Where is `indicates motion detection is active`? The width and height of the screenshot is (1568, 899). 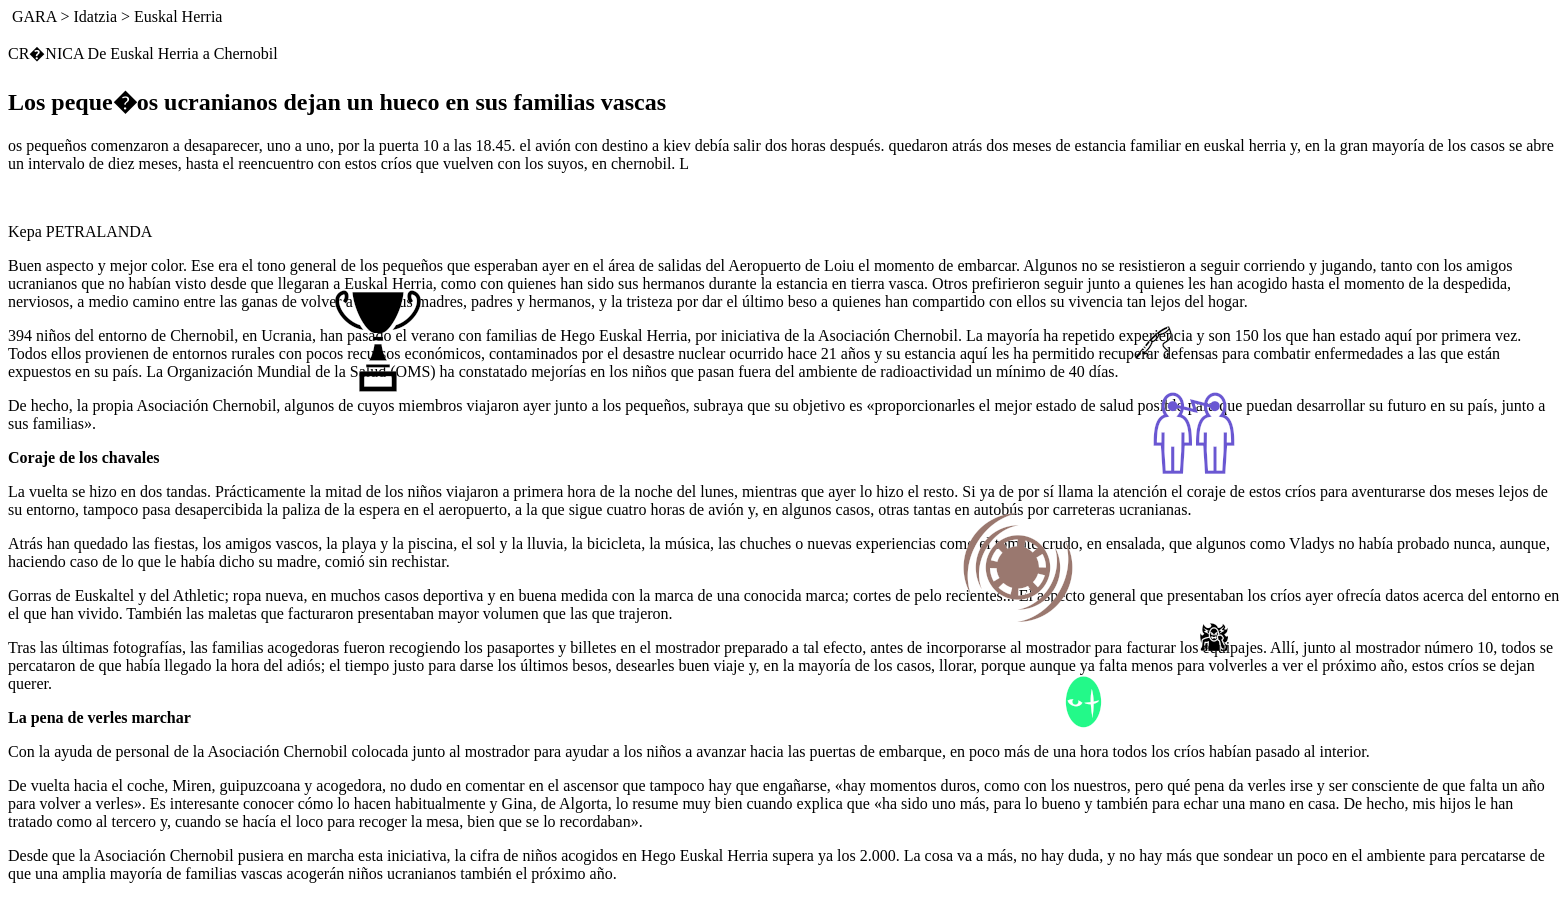 indicates motion detection is active is located at coordinates (1017, 567).